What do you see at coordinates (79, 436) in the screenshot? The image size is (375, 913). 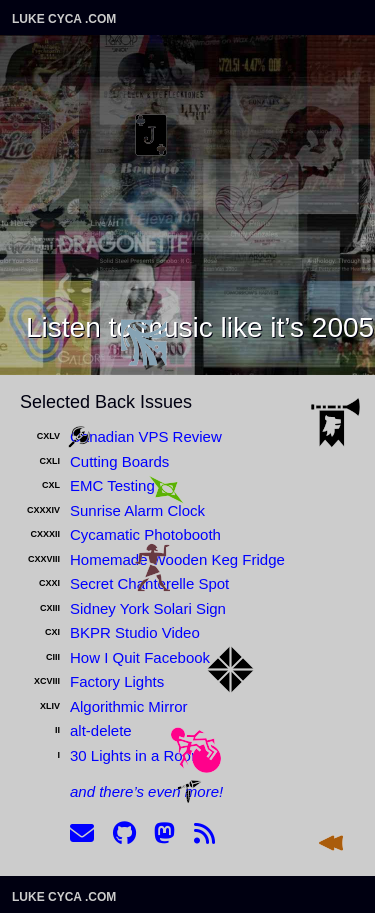 I see `select axe weapon or tool` at bounding box center [79, 436].